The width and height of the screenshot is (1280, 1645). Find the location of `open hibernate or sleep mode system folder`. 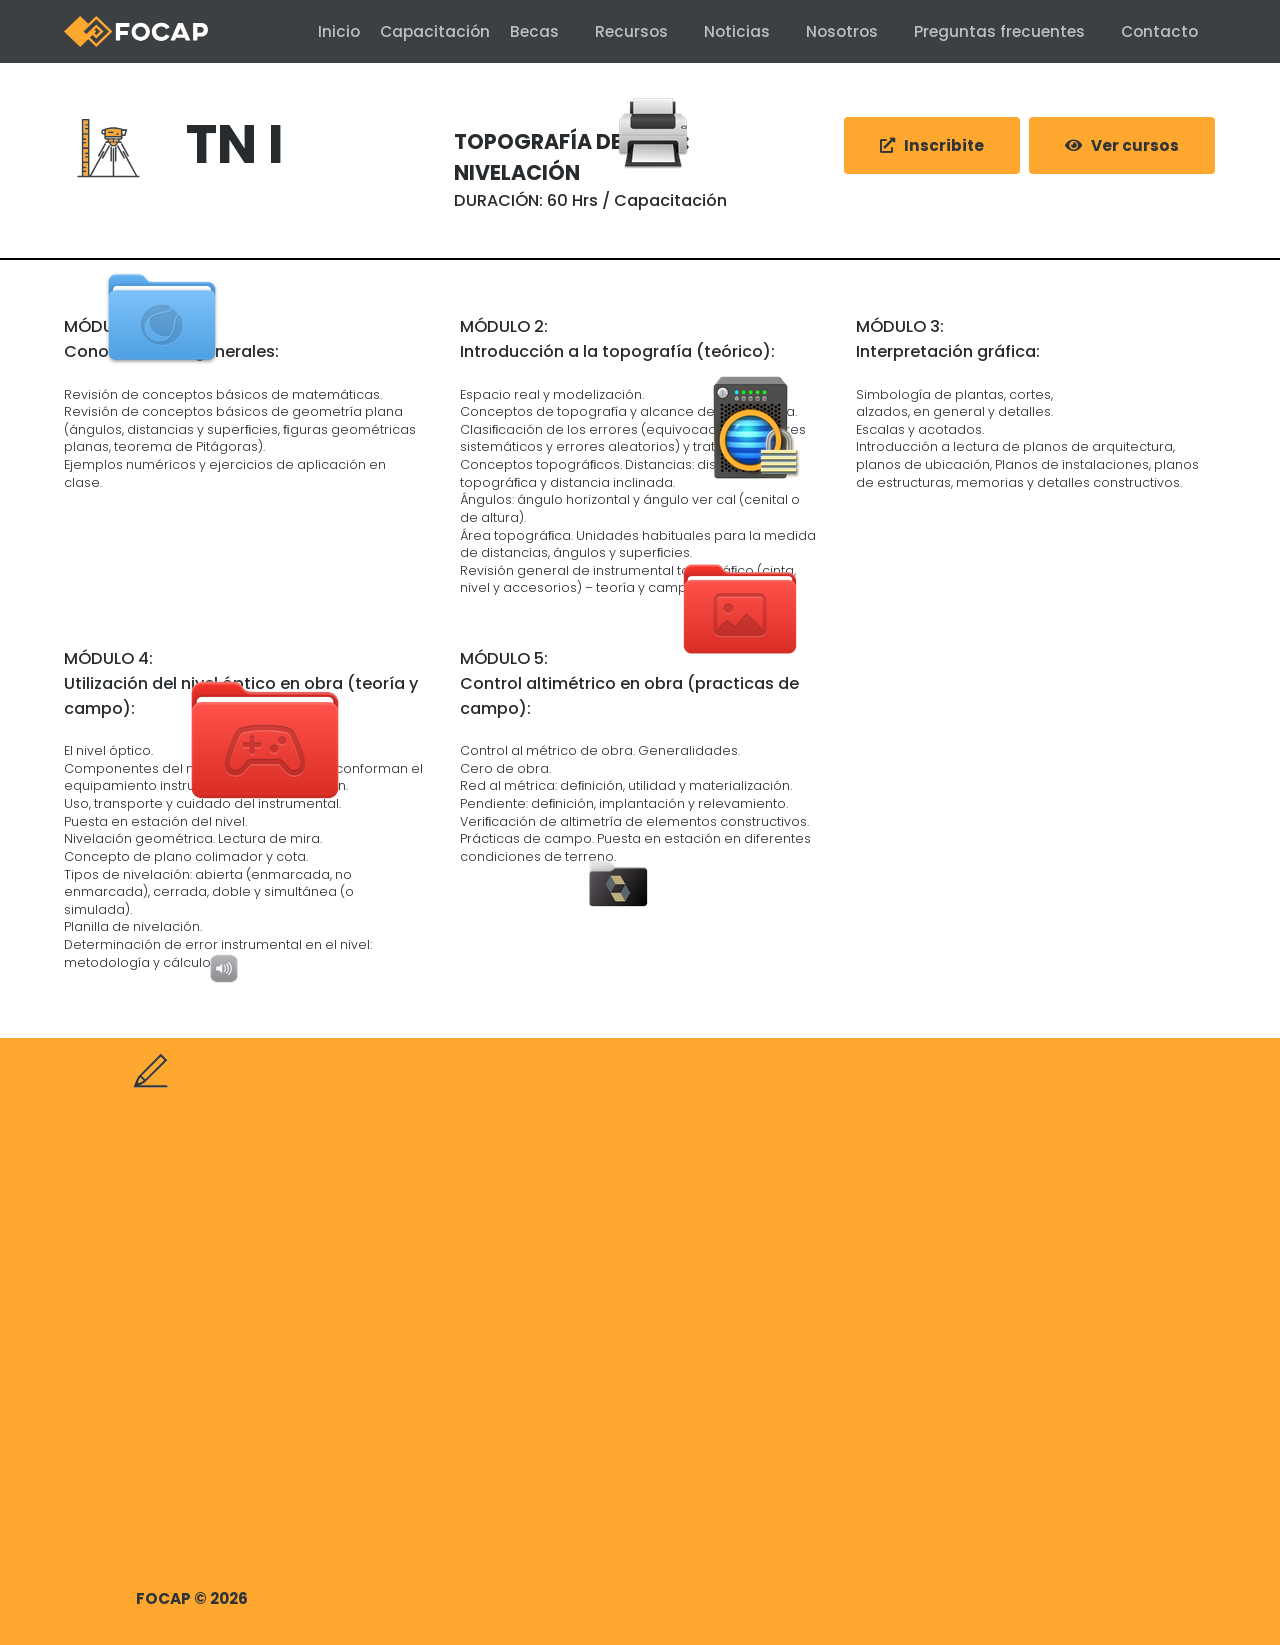

open hibernate or sleep mode system folder is located at coordinates (618, 885).